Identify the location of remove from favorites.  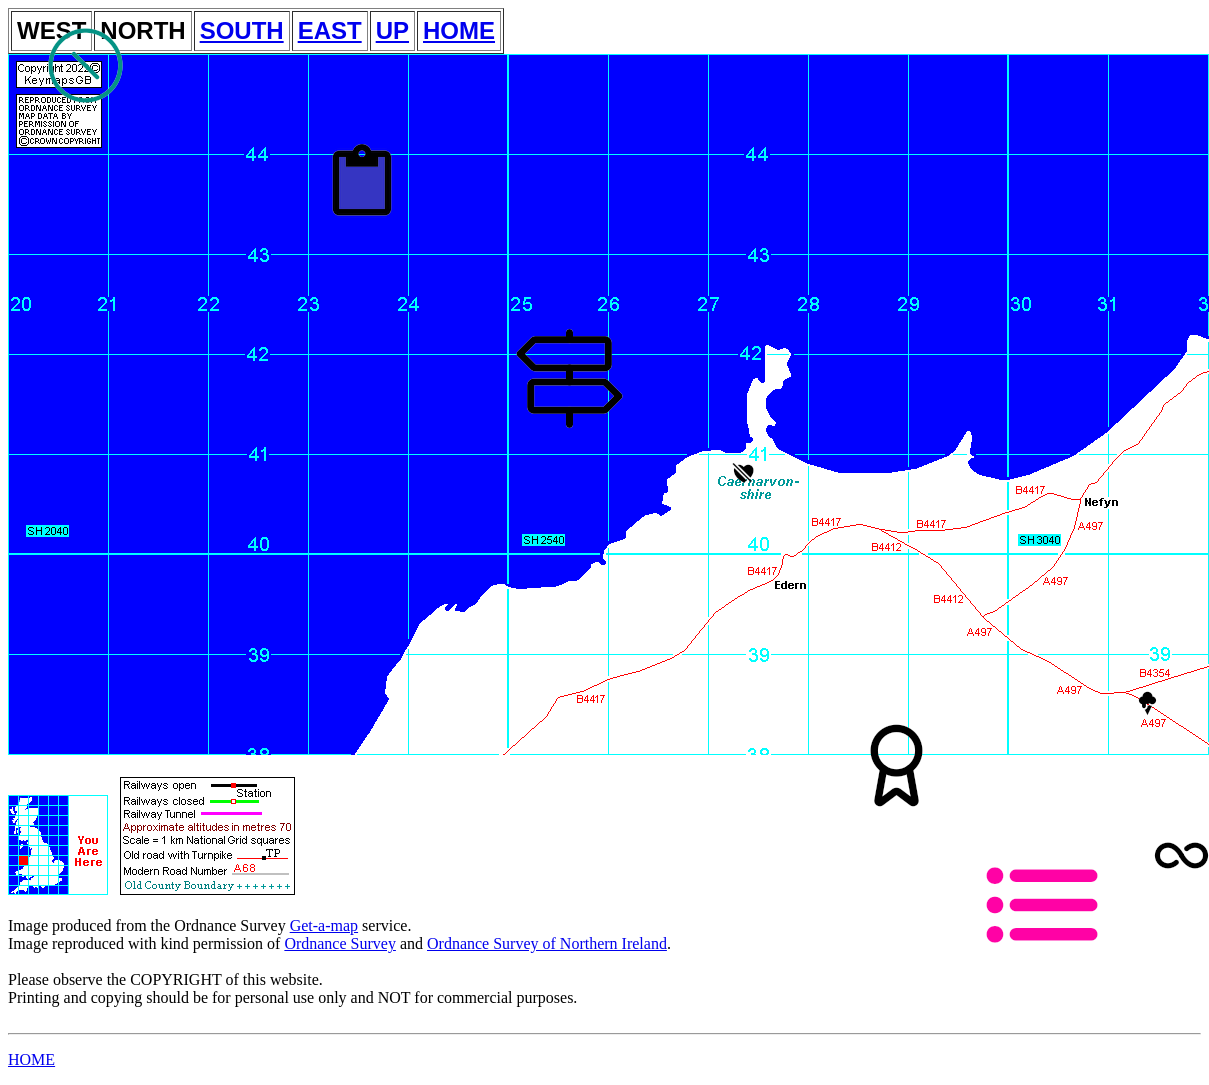
(743, 473).